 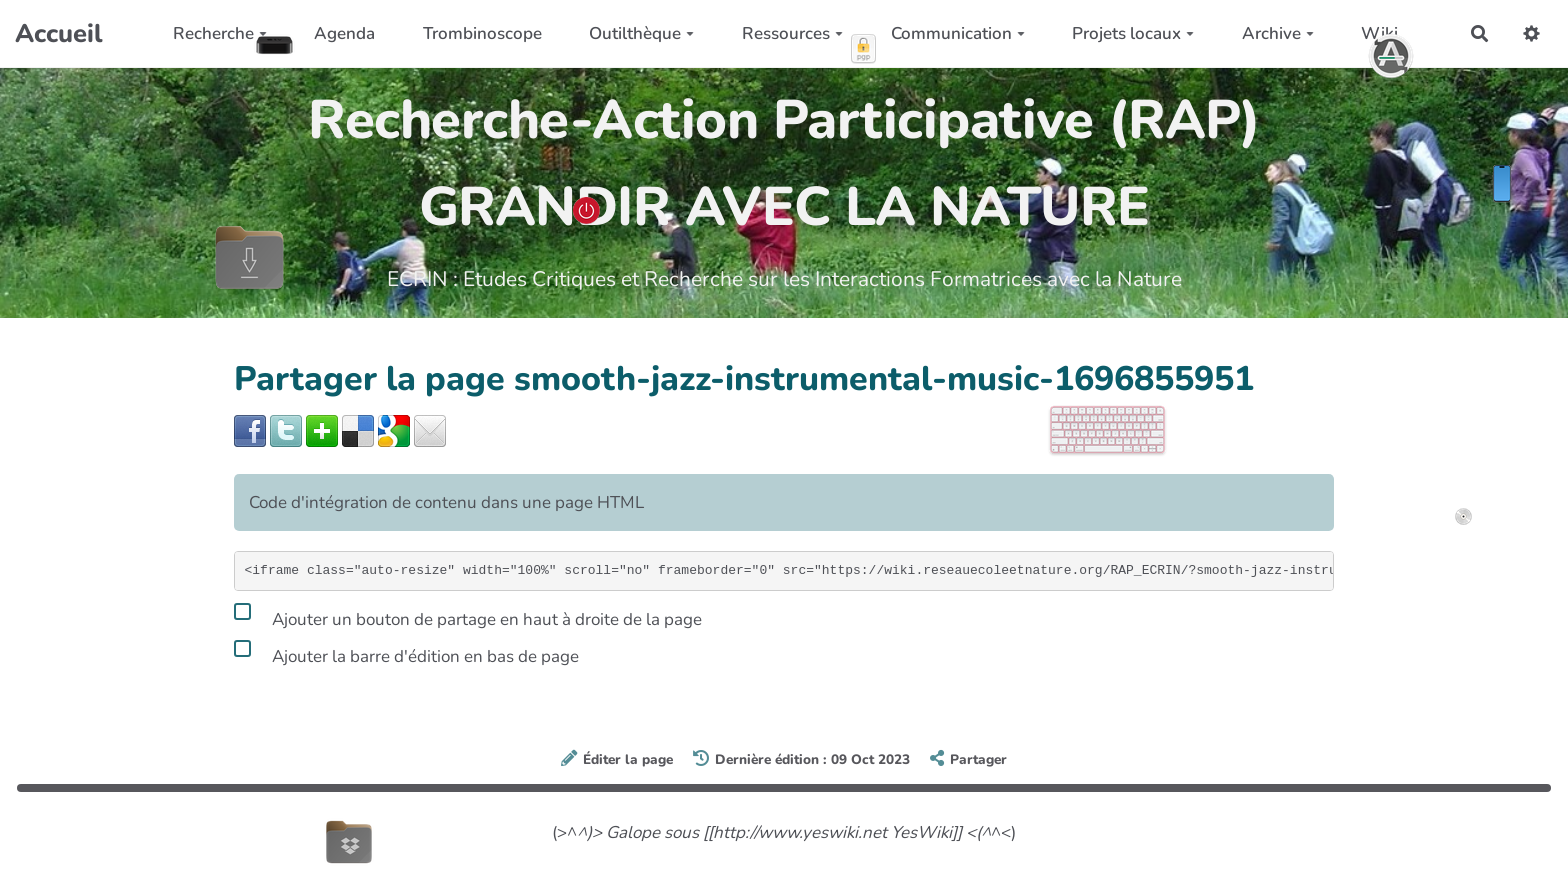 What do you see at coordinates (349, 842) in the screenshot?
I see `open your dropbox synced folder` at bounding box center [349, 842].